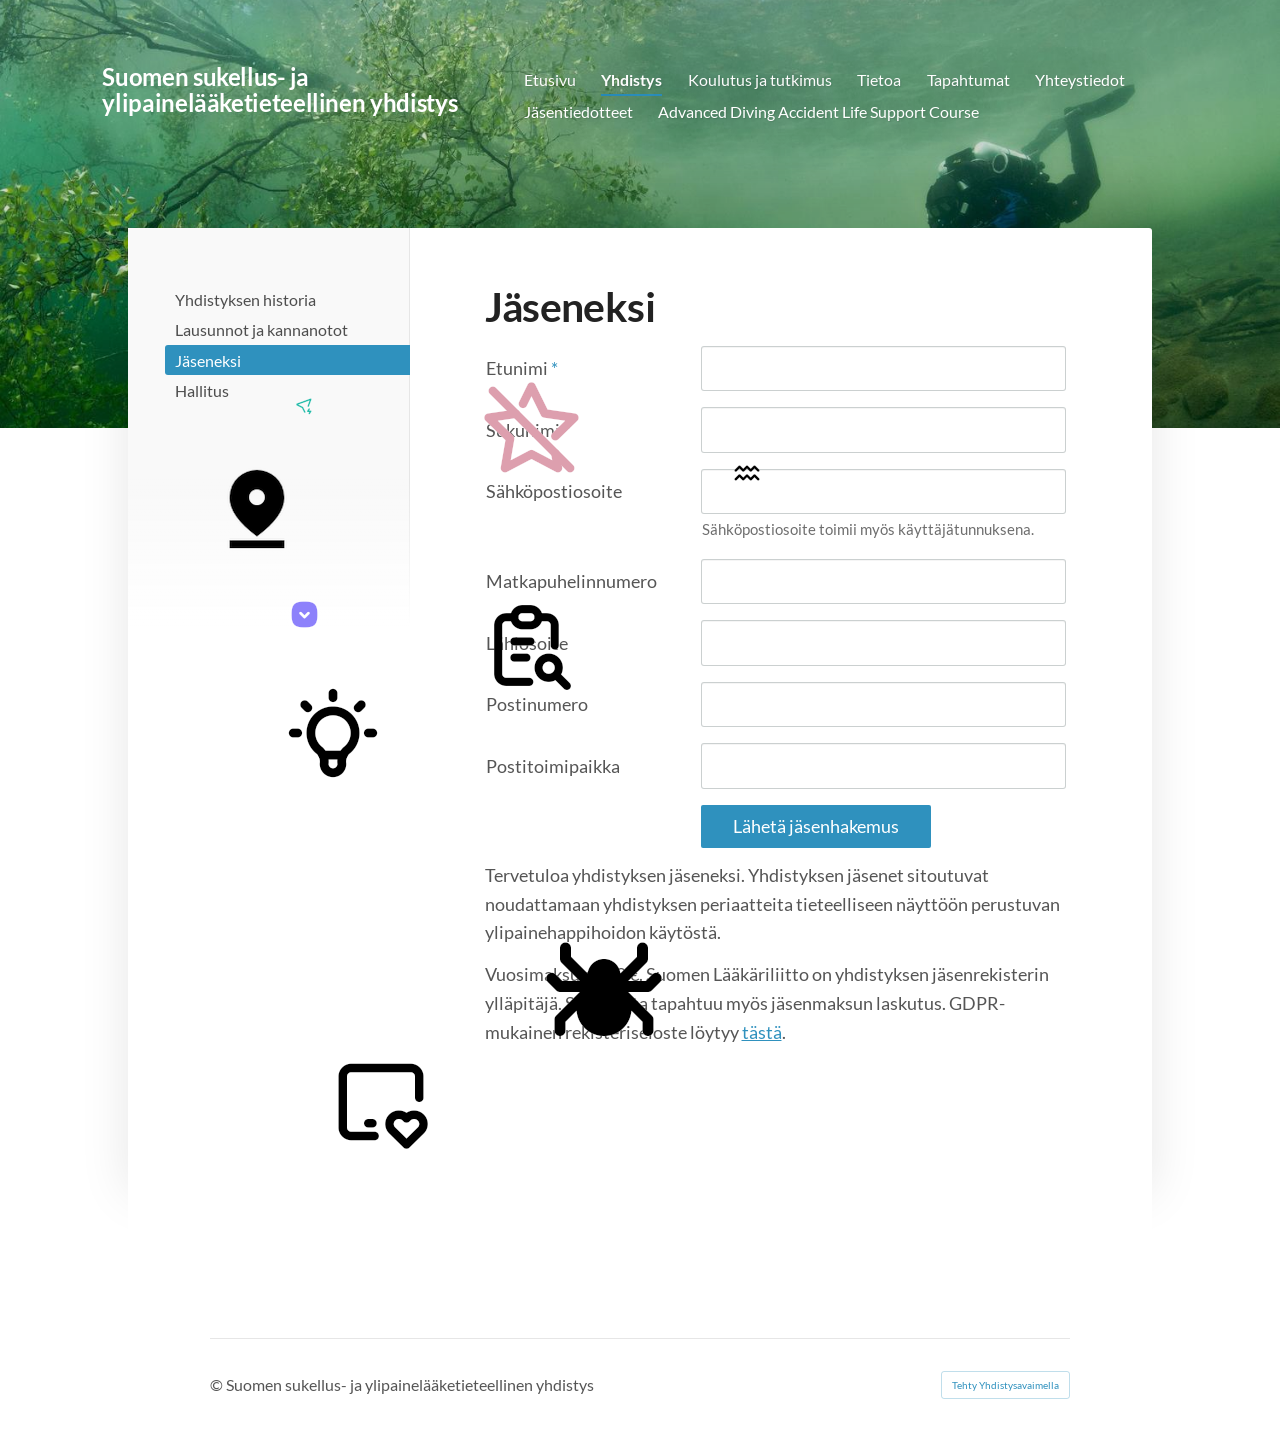 This screenshot has height=1442, width=1280. Describe the element at coordinates (530, 645) in the screenshot. I see `search through reports or documents` at that location.